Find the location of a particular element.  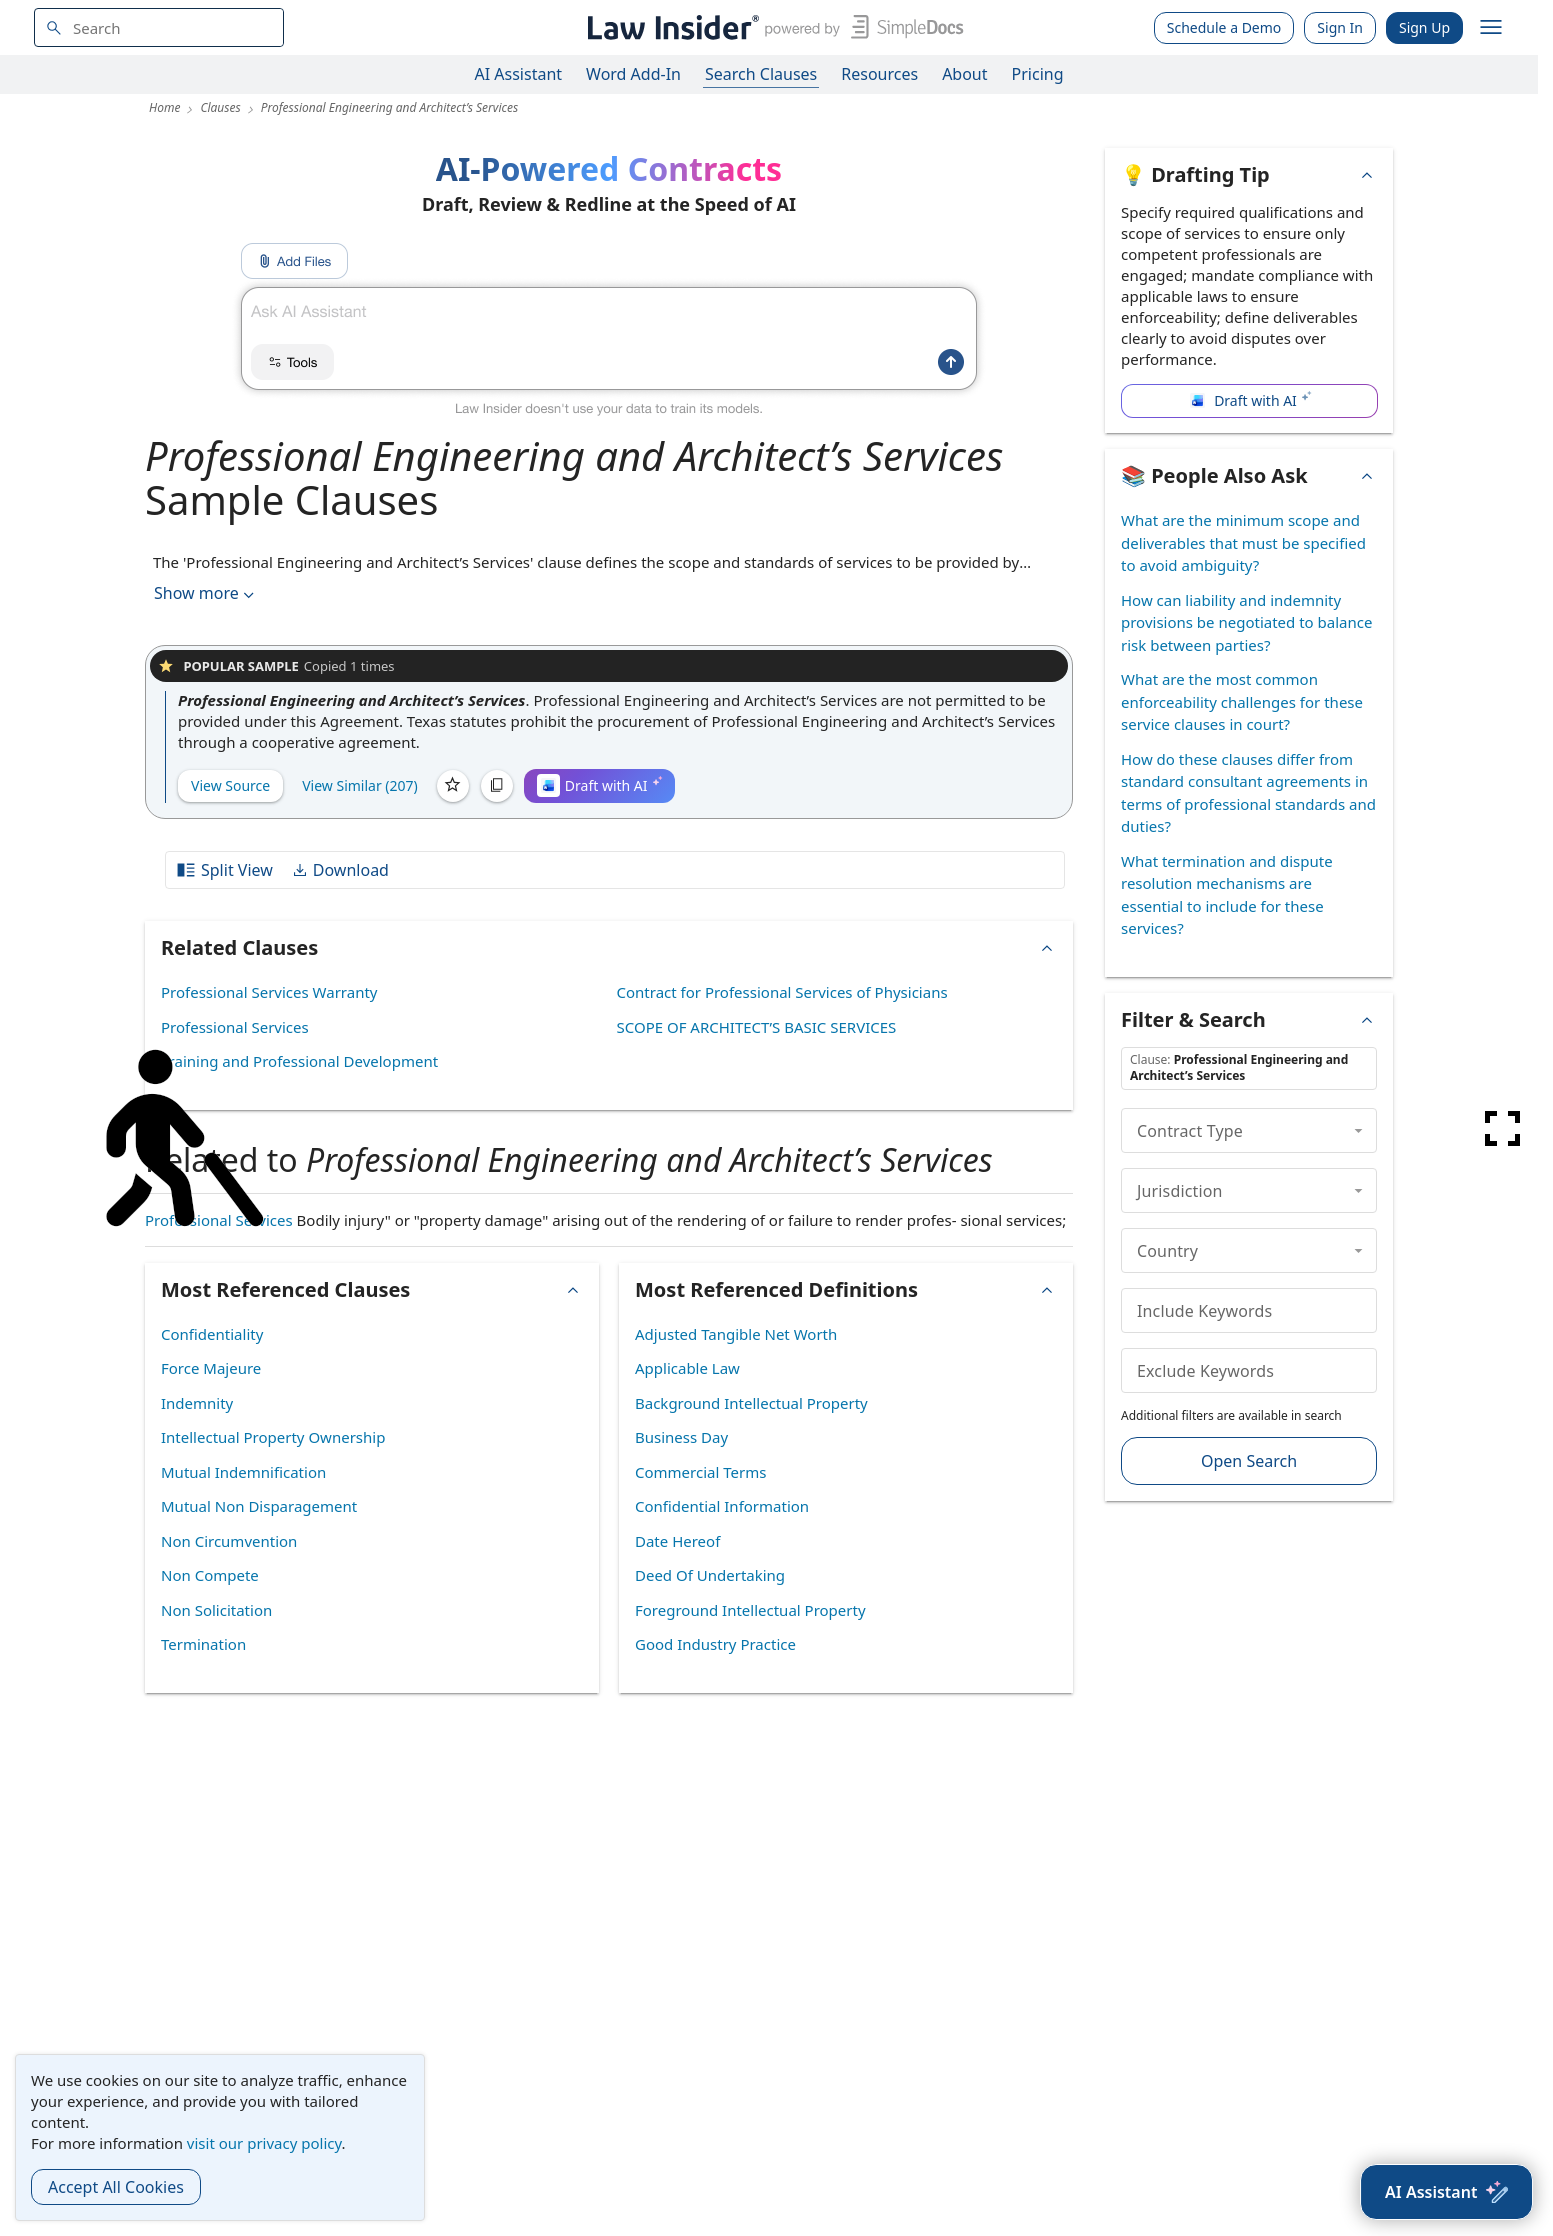

expand to fullscreen mode is located at coordinates (1502, 1128).